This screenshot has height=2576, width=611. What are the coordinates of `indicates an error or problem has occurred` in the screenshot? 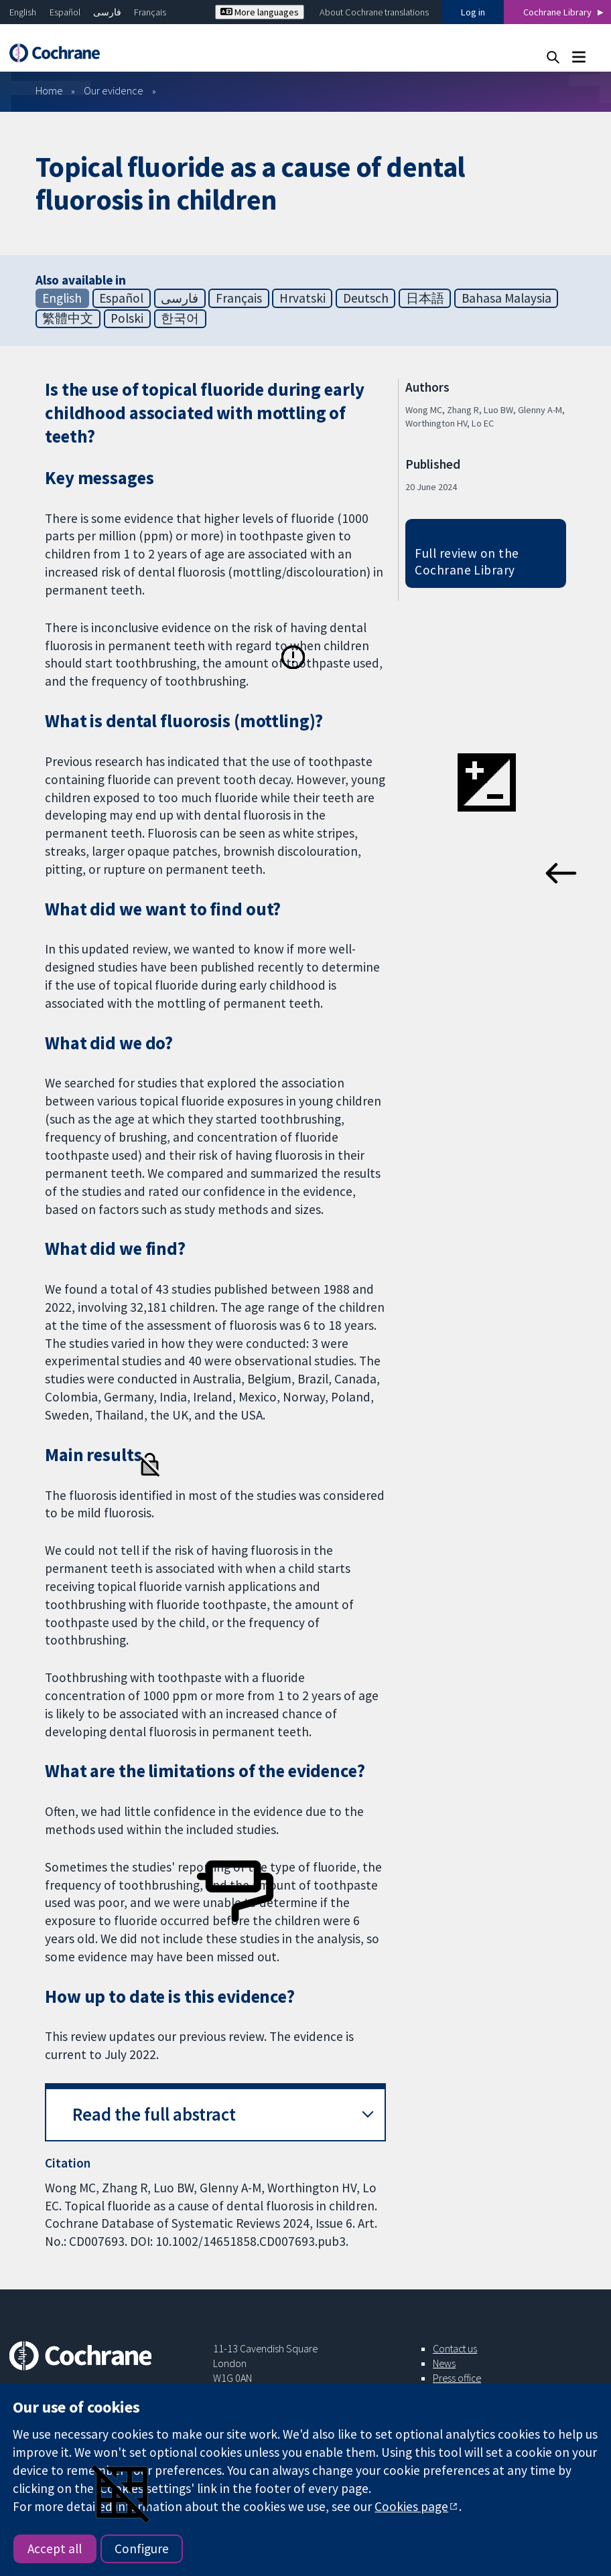 It's located at (293, 657).